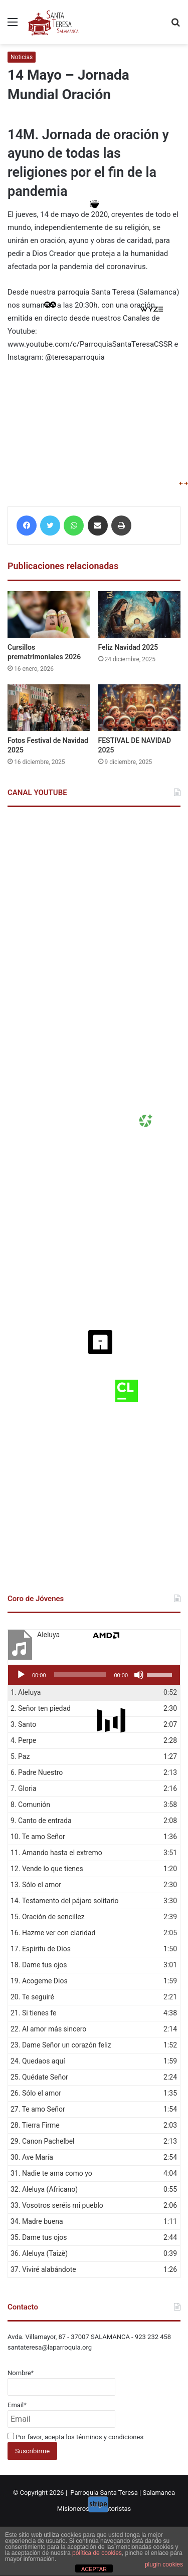 Image resolution: width=188 pixels, height=2576 pixels. Describe the element at coordinates (94, 204) in the screenshot. I see `indicates coffeescript programming language` at that location.